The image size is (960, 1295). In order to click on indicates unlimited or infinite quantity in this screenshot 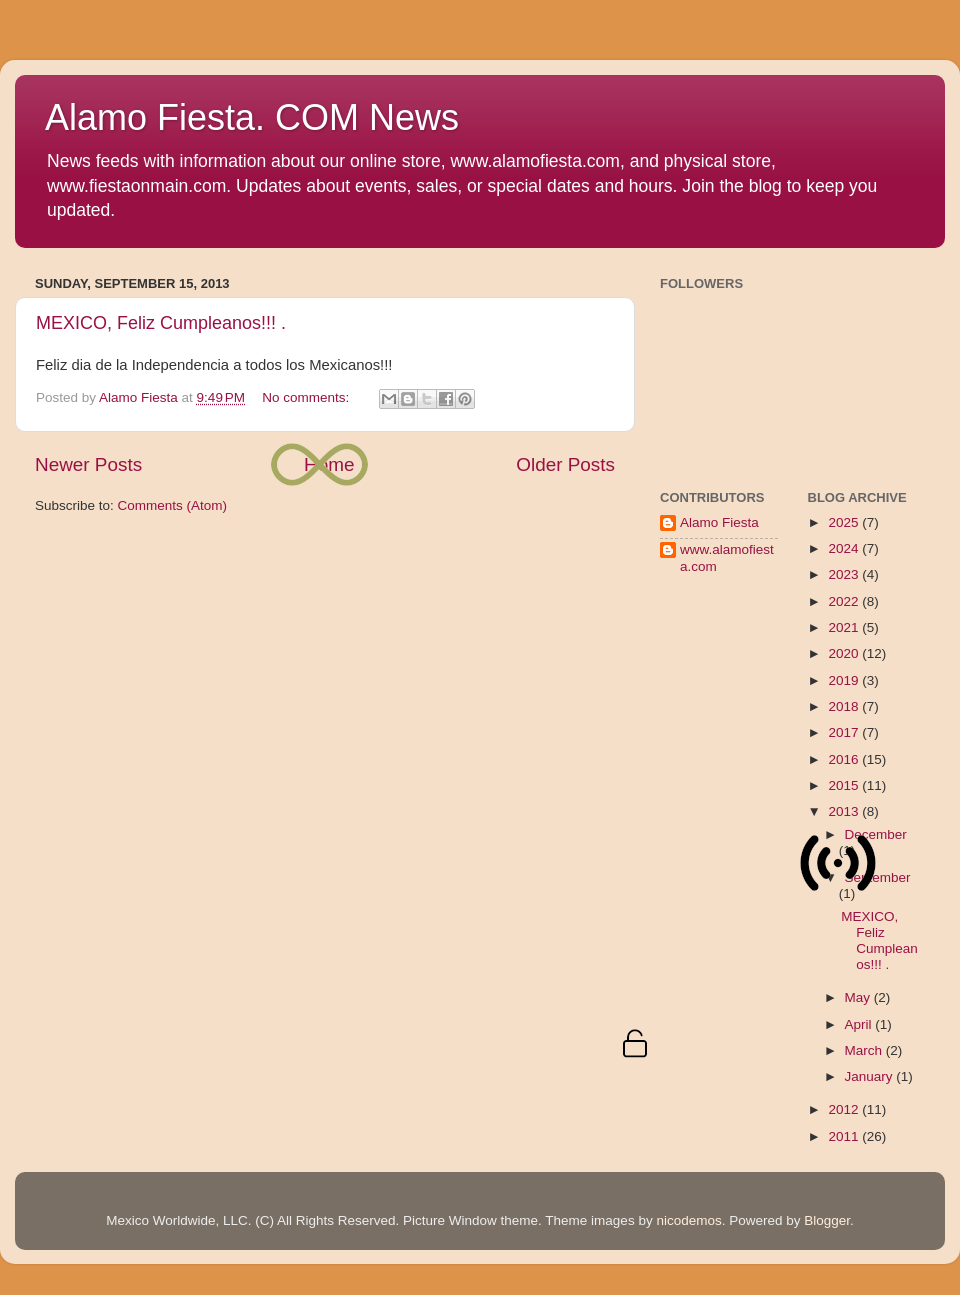, I will do `click(319, 463)`.